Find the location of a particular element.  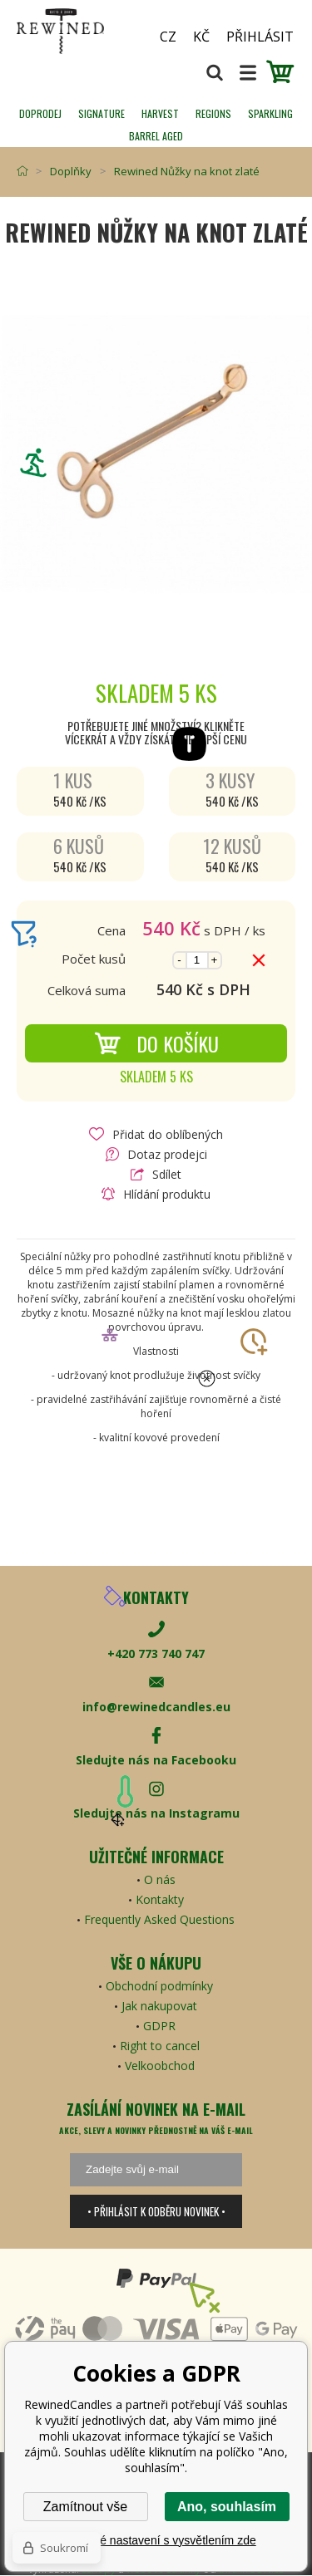

add a new timer or alarm is located at coordinates (253, 1341).